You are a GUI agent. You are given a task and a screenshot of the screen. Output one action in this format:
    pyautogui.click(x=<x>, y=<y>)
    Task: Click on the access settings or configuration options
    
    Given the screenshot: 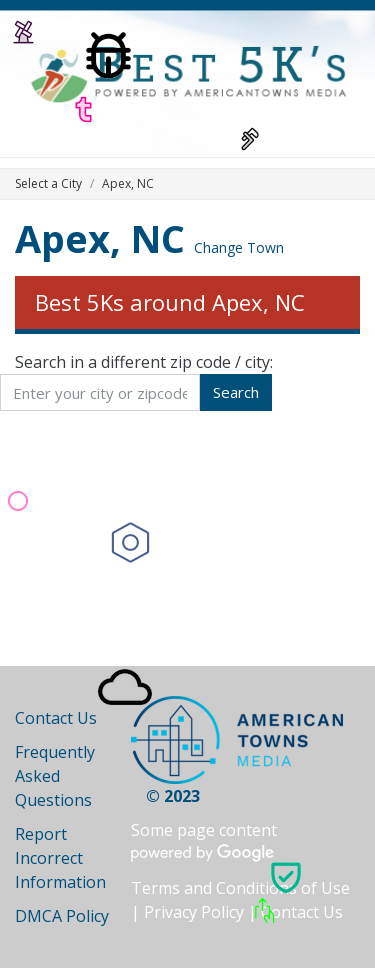 What is the action you would take?
    pyautogui.click(x=130, y=542)
    